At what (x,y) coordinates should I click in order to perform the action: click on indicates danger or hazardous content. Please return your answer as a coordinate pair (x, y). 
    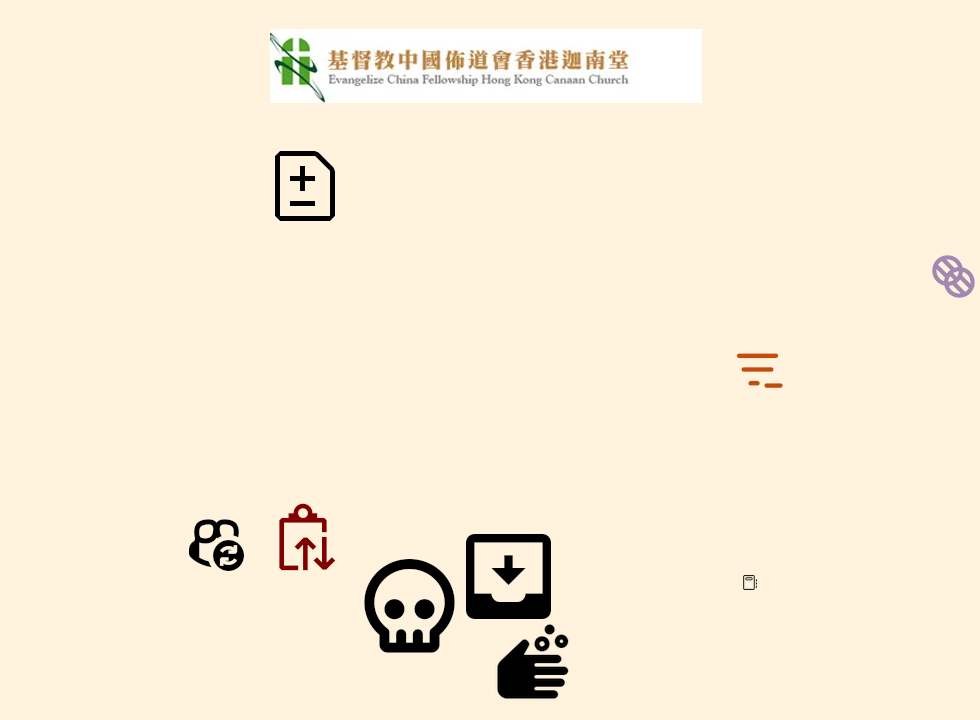
    Looking at the image, I should click on (409, 607).